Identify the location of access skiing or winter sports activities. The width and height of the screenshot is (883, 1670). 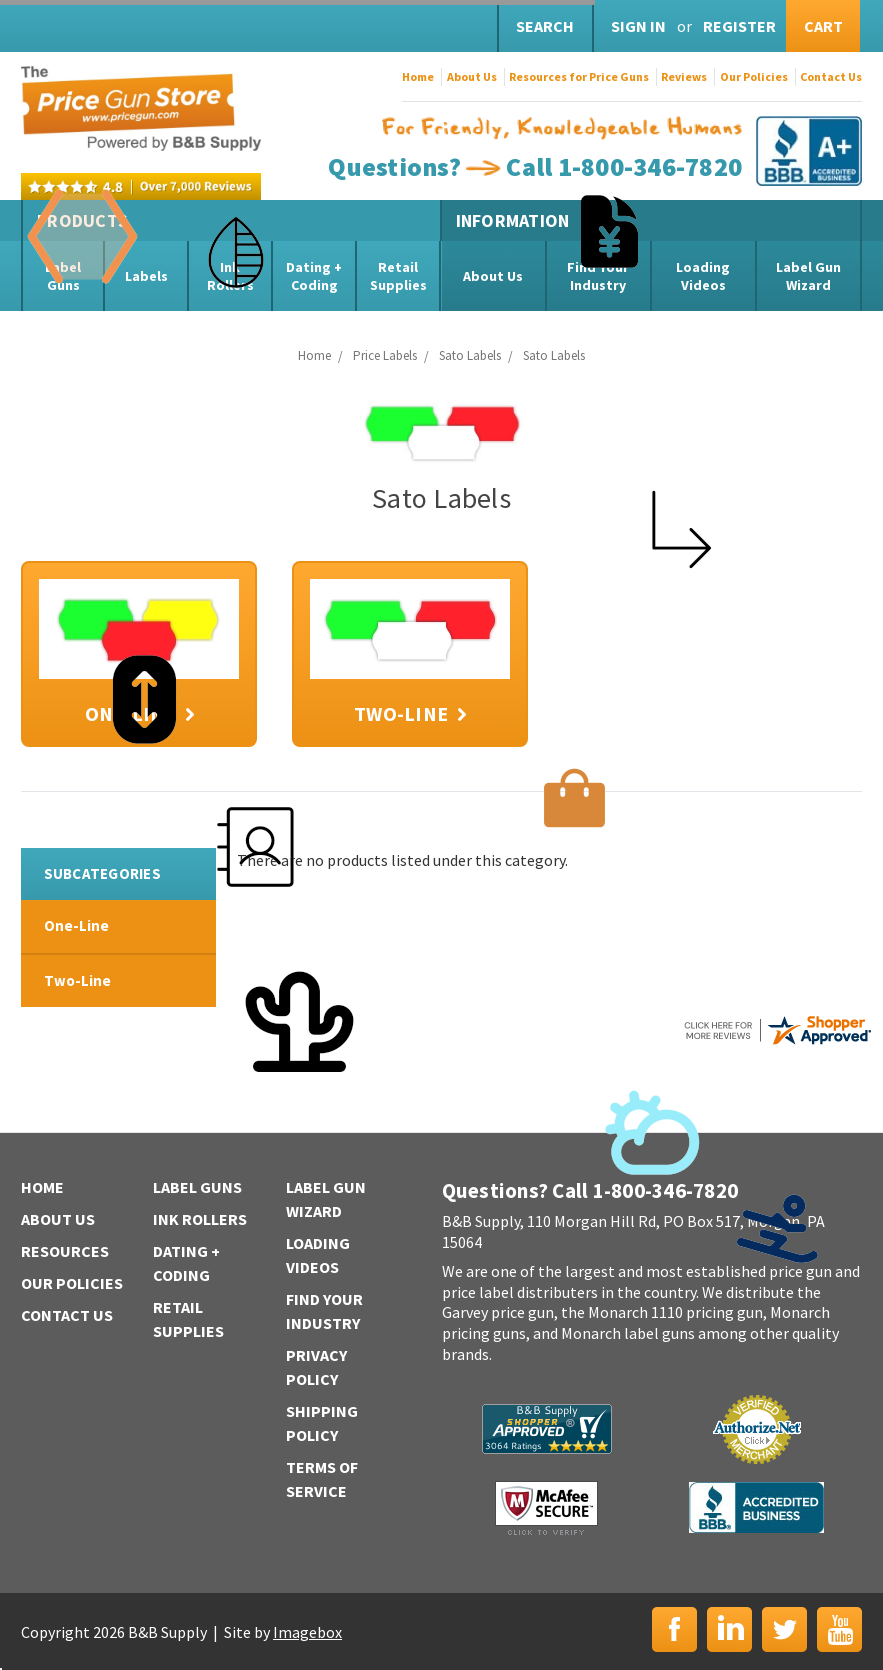
(777, 1229).